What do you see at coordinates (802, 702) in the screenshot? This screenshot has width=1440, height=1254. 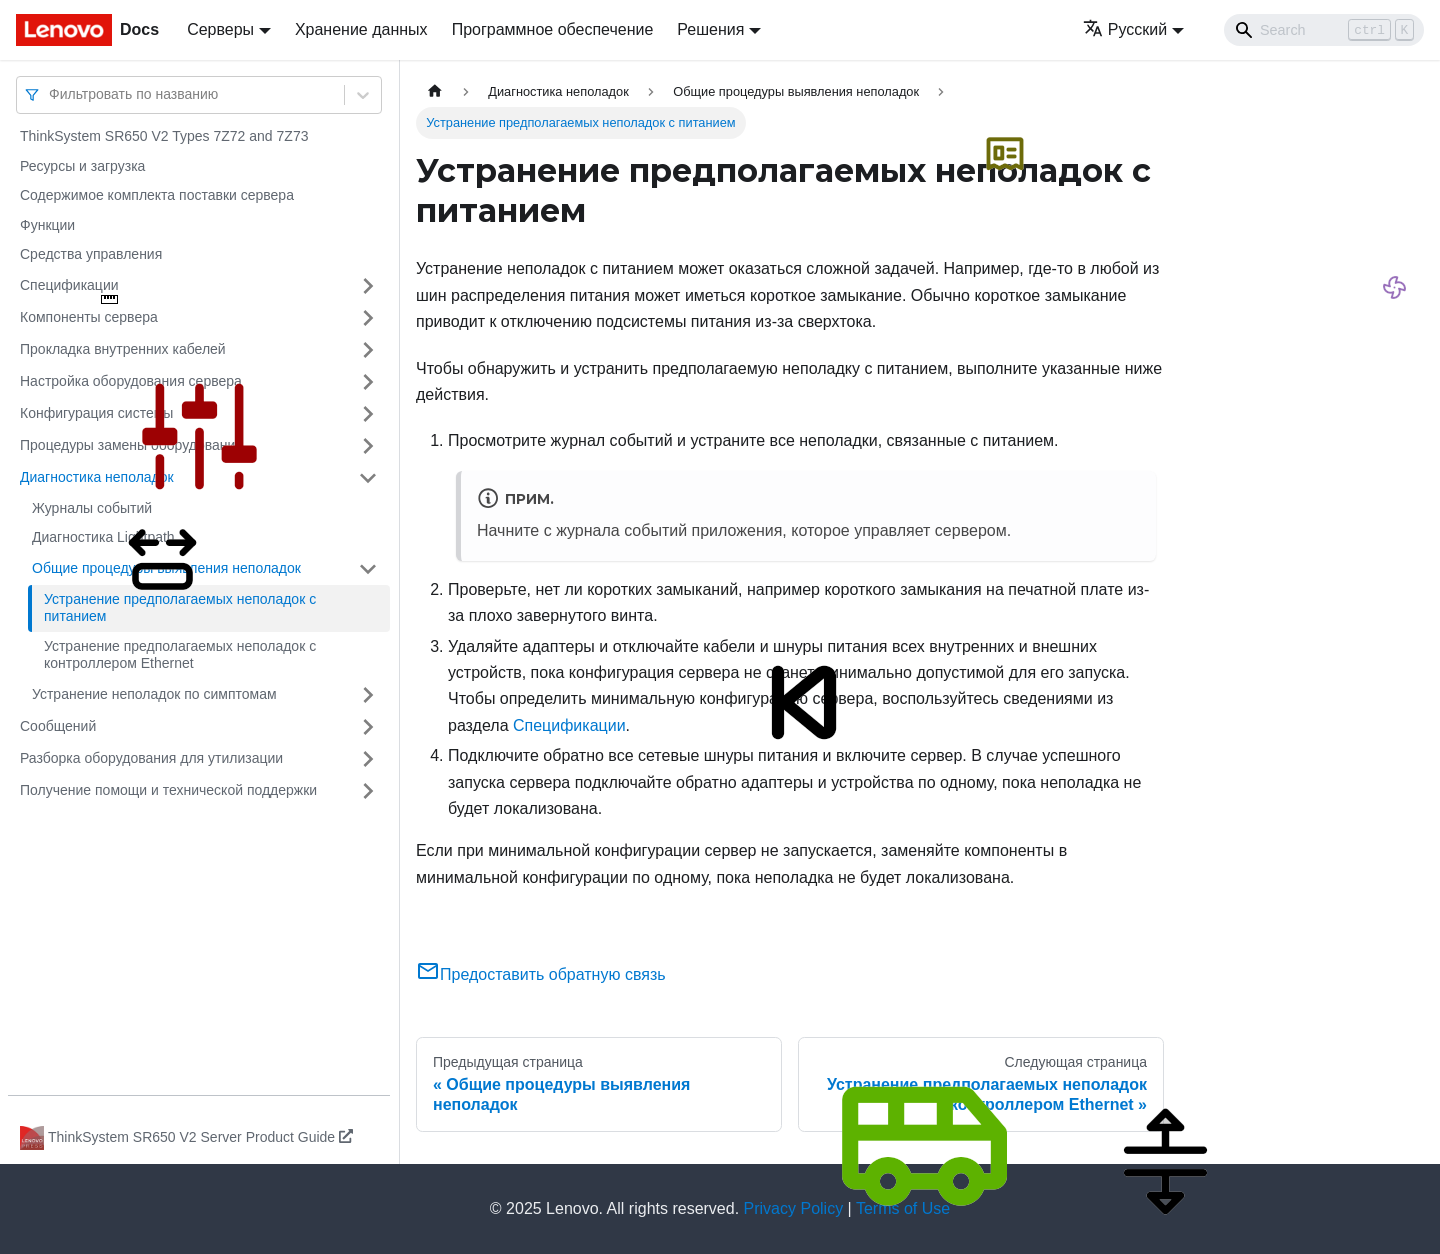 I see `skip to previous track` at bounding box center [802, 702].